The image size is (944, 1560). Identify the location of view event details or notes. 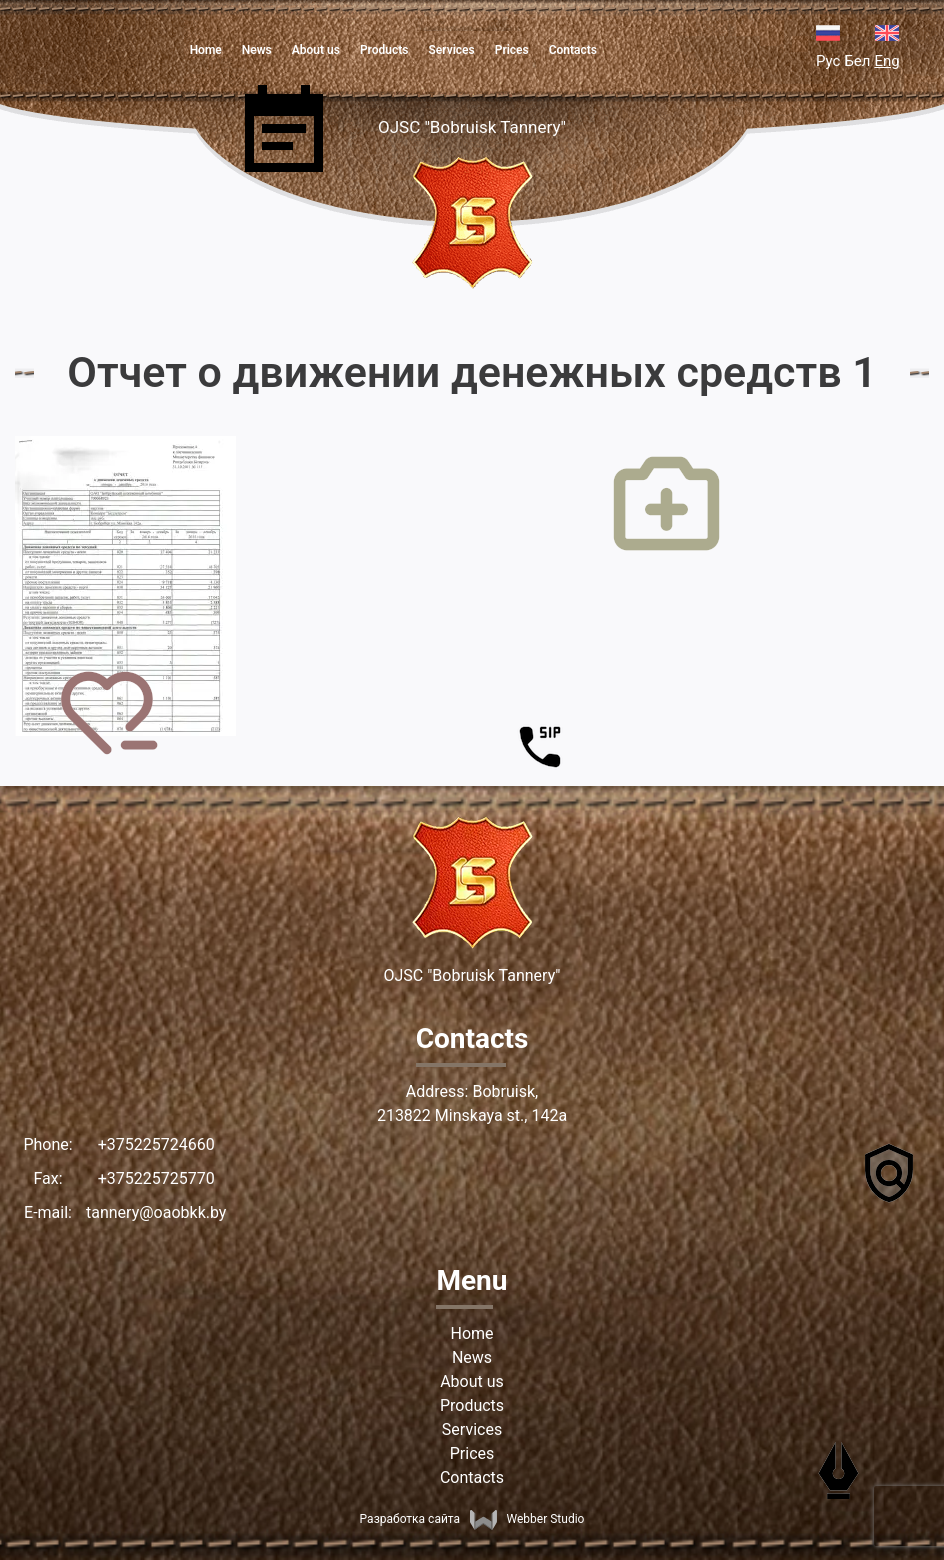
(284, 133).